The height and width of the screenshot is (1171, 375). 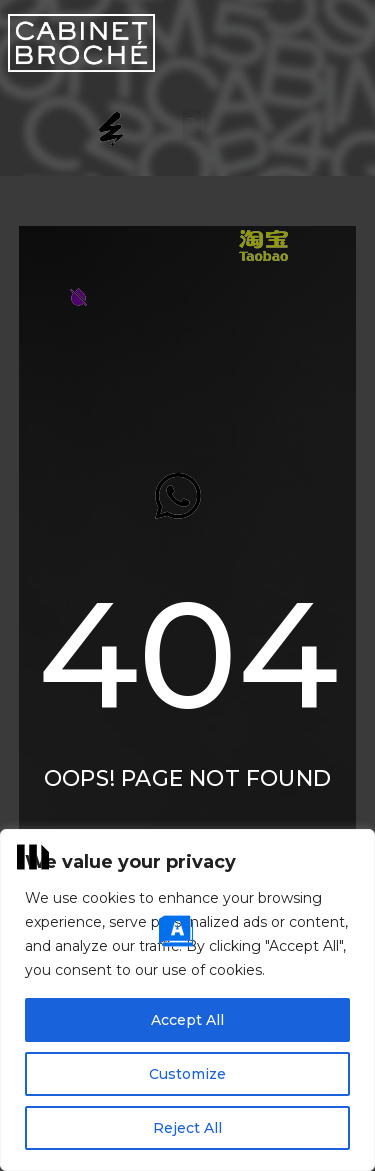 I want to click on open whatsapp messaging app, so click(x=178, y=496).